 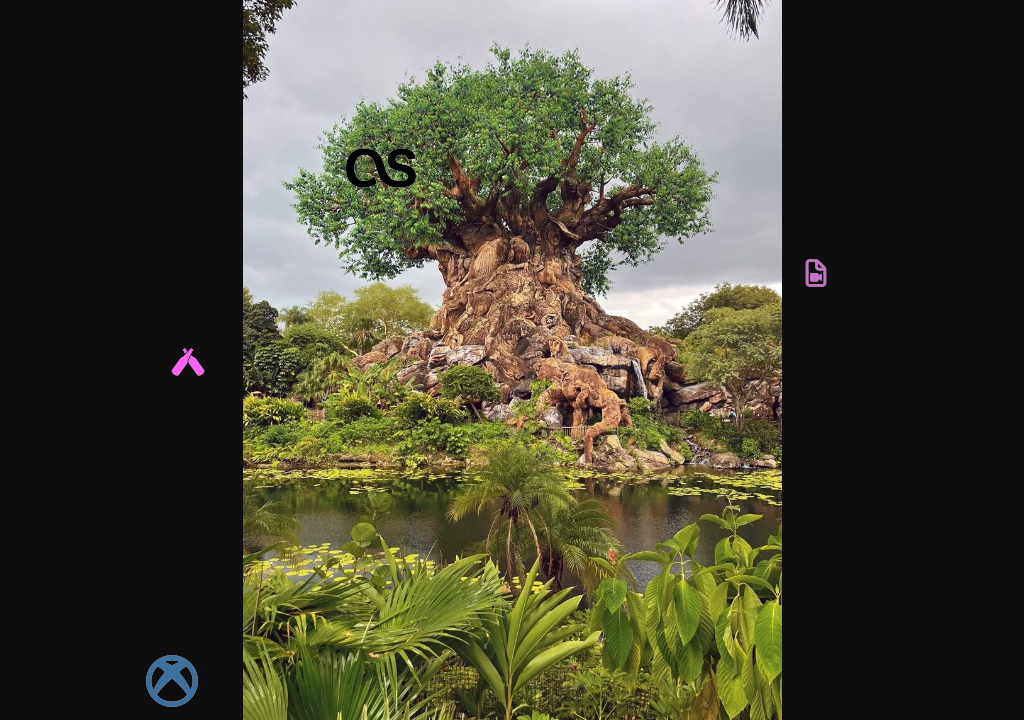 I want to click on open Last.fm app, so click(x=381, y=168).